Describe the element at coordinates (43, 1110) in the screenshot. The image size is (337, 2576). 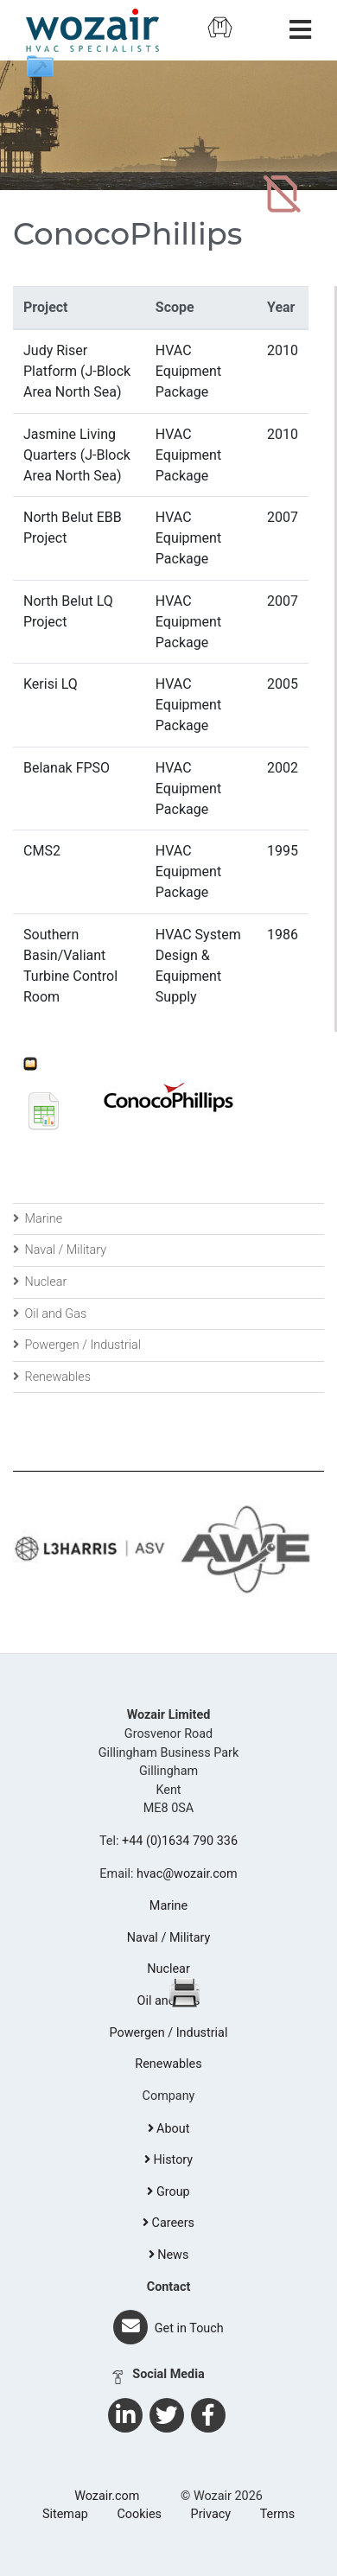
I see `open a spreadsheet file` at that location.